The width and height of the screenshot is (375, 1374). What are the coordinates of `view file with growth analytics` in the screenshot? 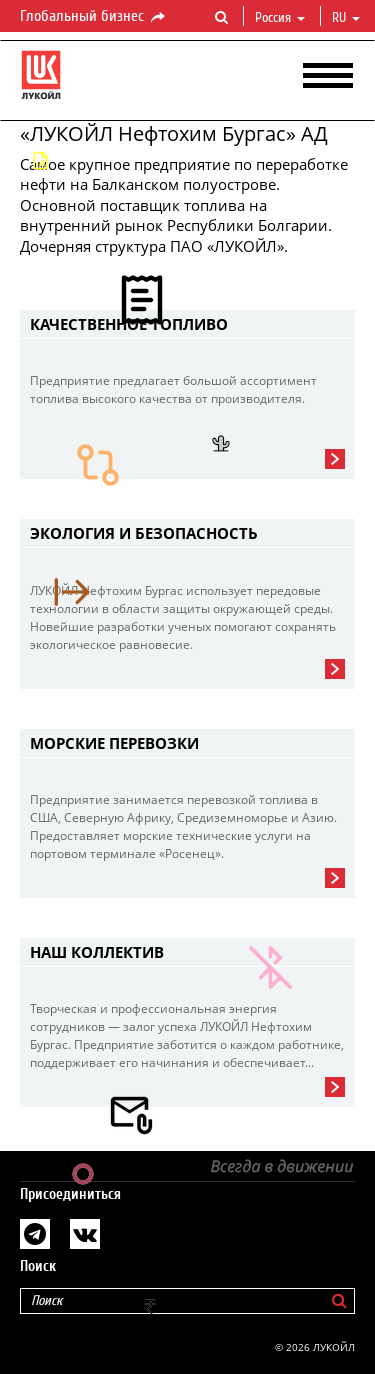 It's located at (40, 160).